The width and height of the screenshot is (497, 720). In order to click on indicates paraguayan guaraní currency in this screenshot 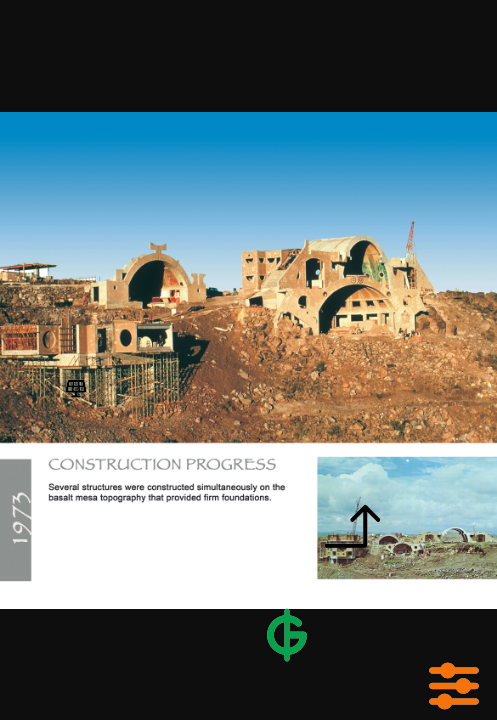, I will do `click(287, 635)`.